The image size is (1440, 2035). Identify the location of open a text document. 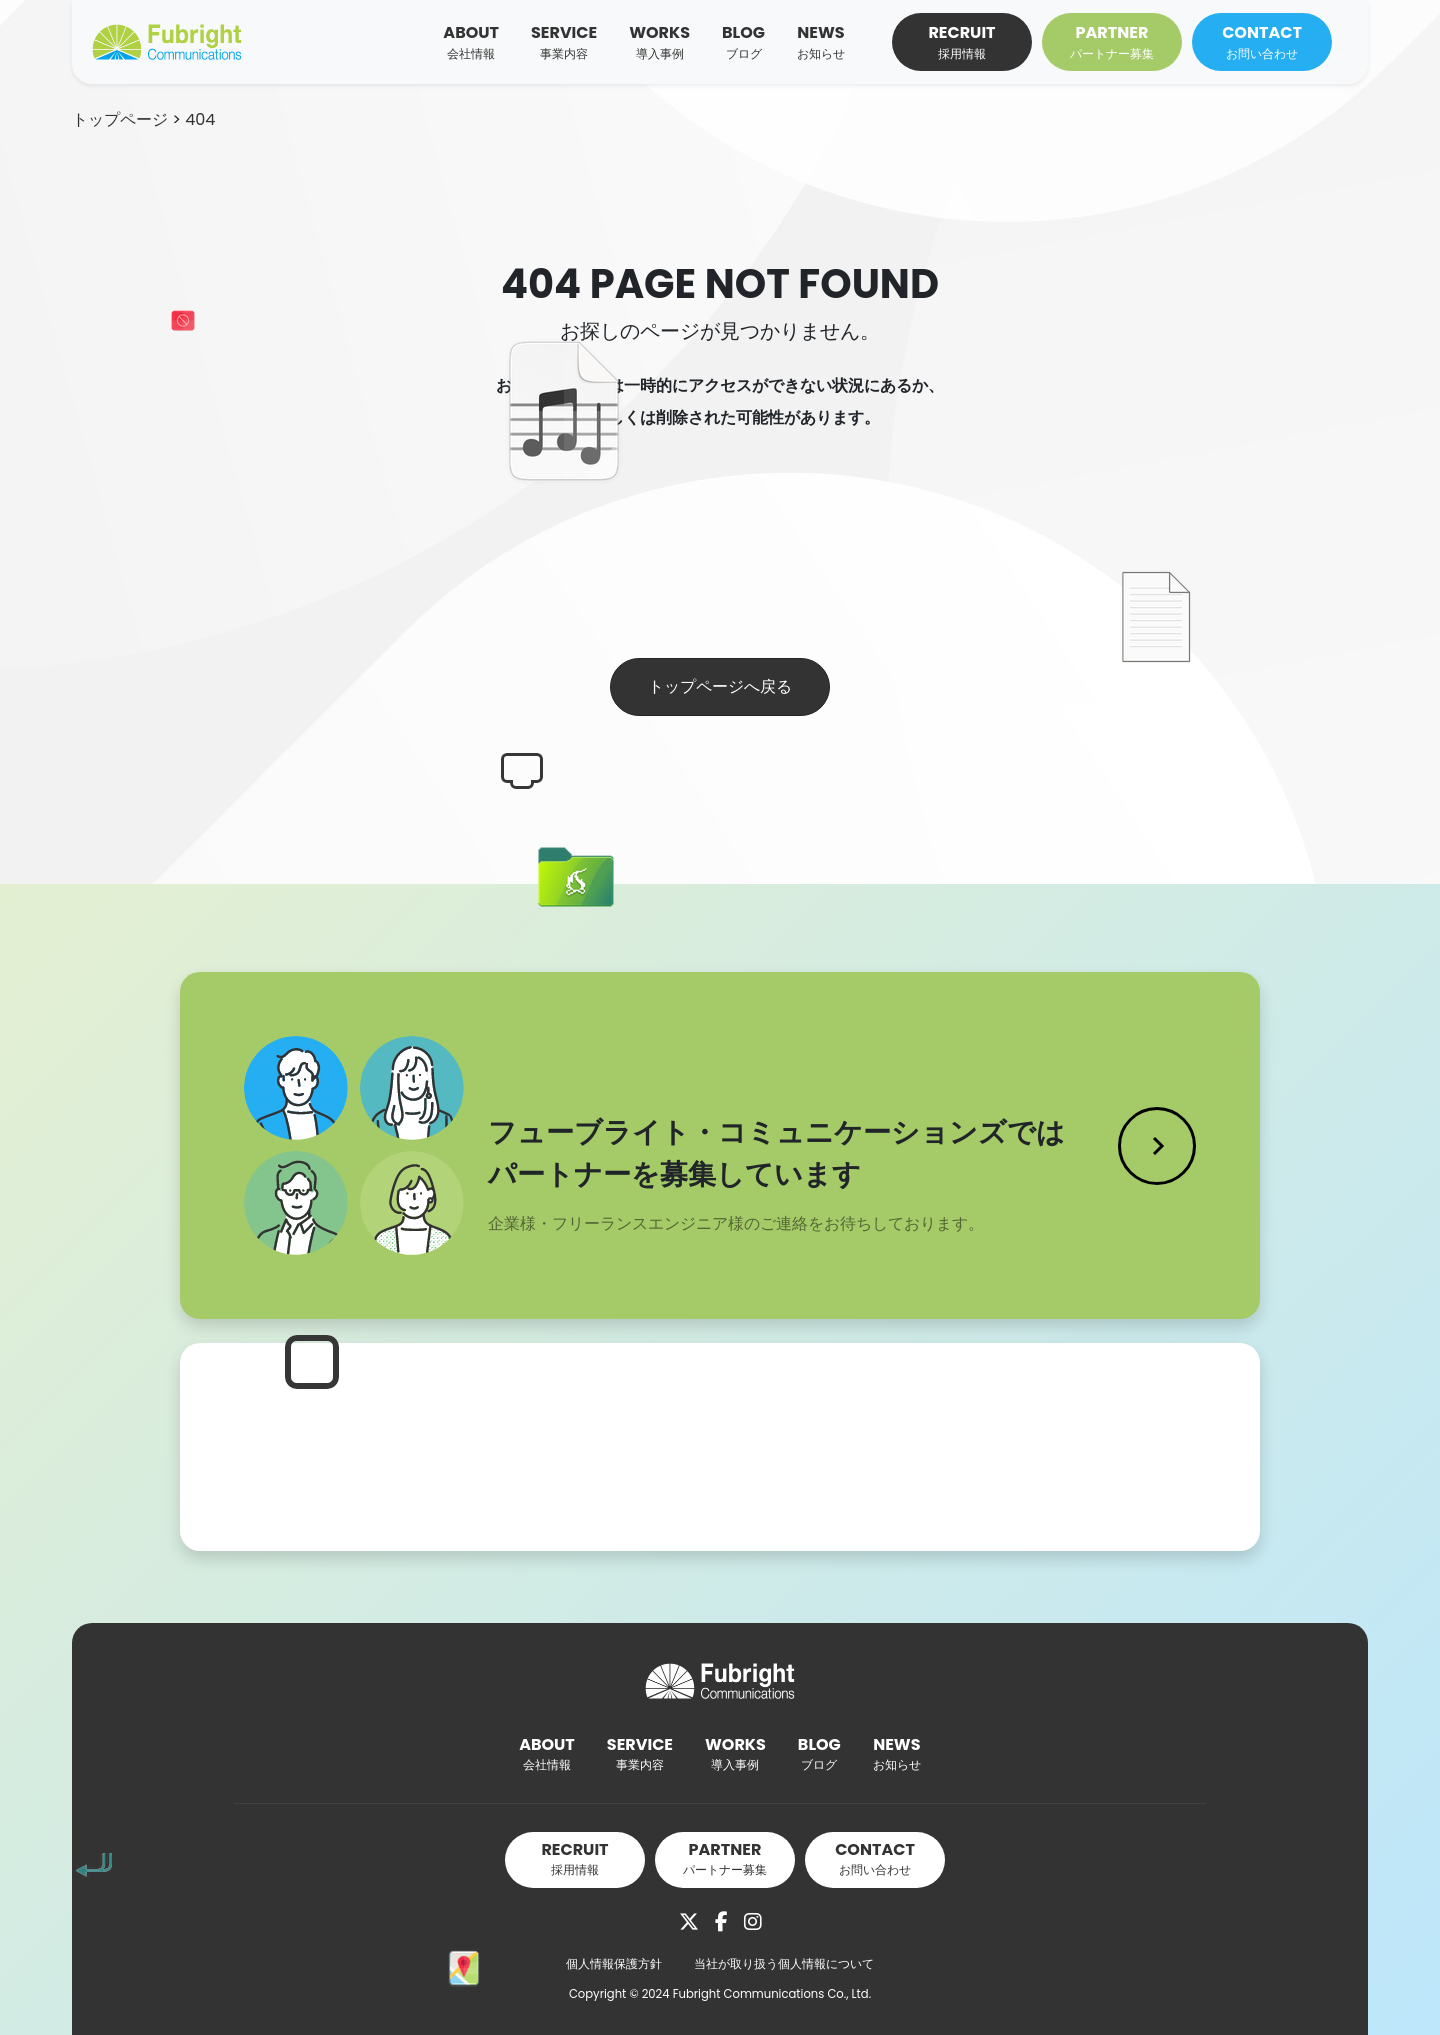
(1156, 617).